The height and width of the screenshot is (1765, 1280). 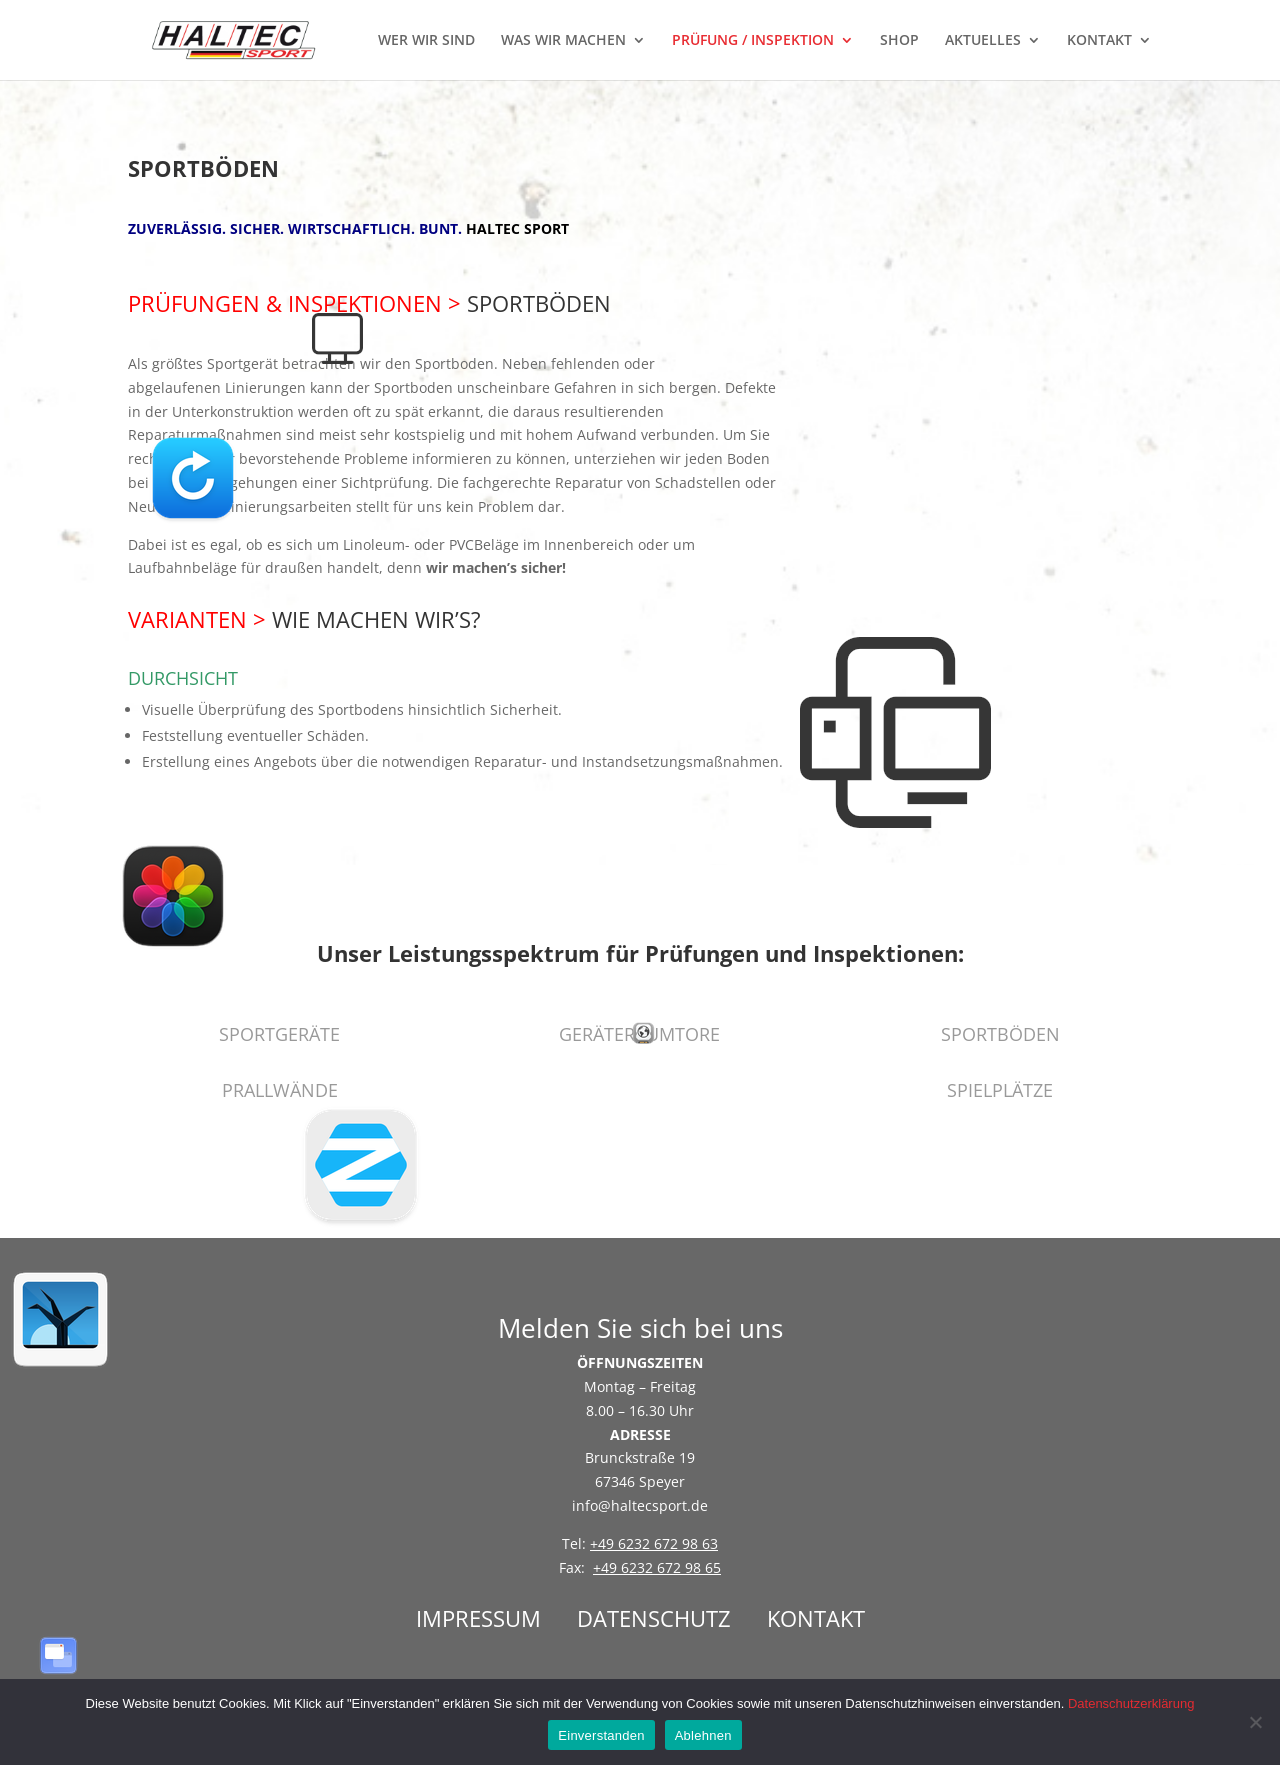 What do you see at coordinates (193, 478) in the screenshot?
I see `restart the system or application` at bounding box center [193, 478].